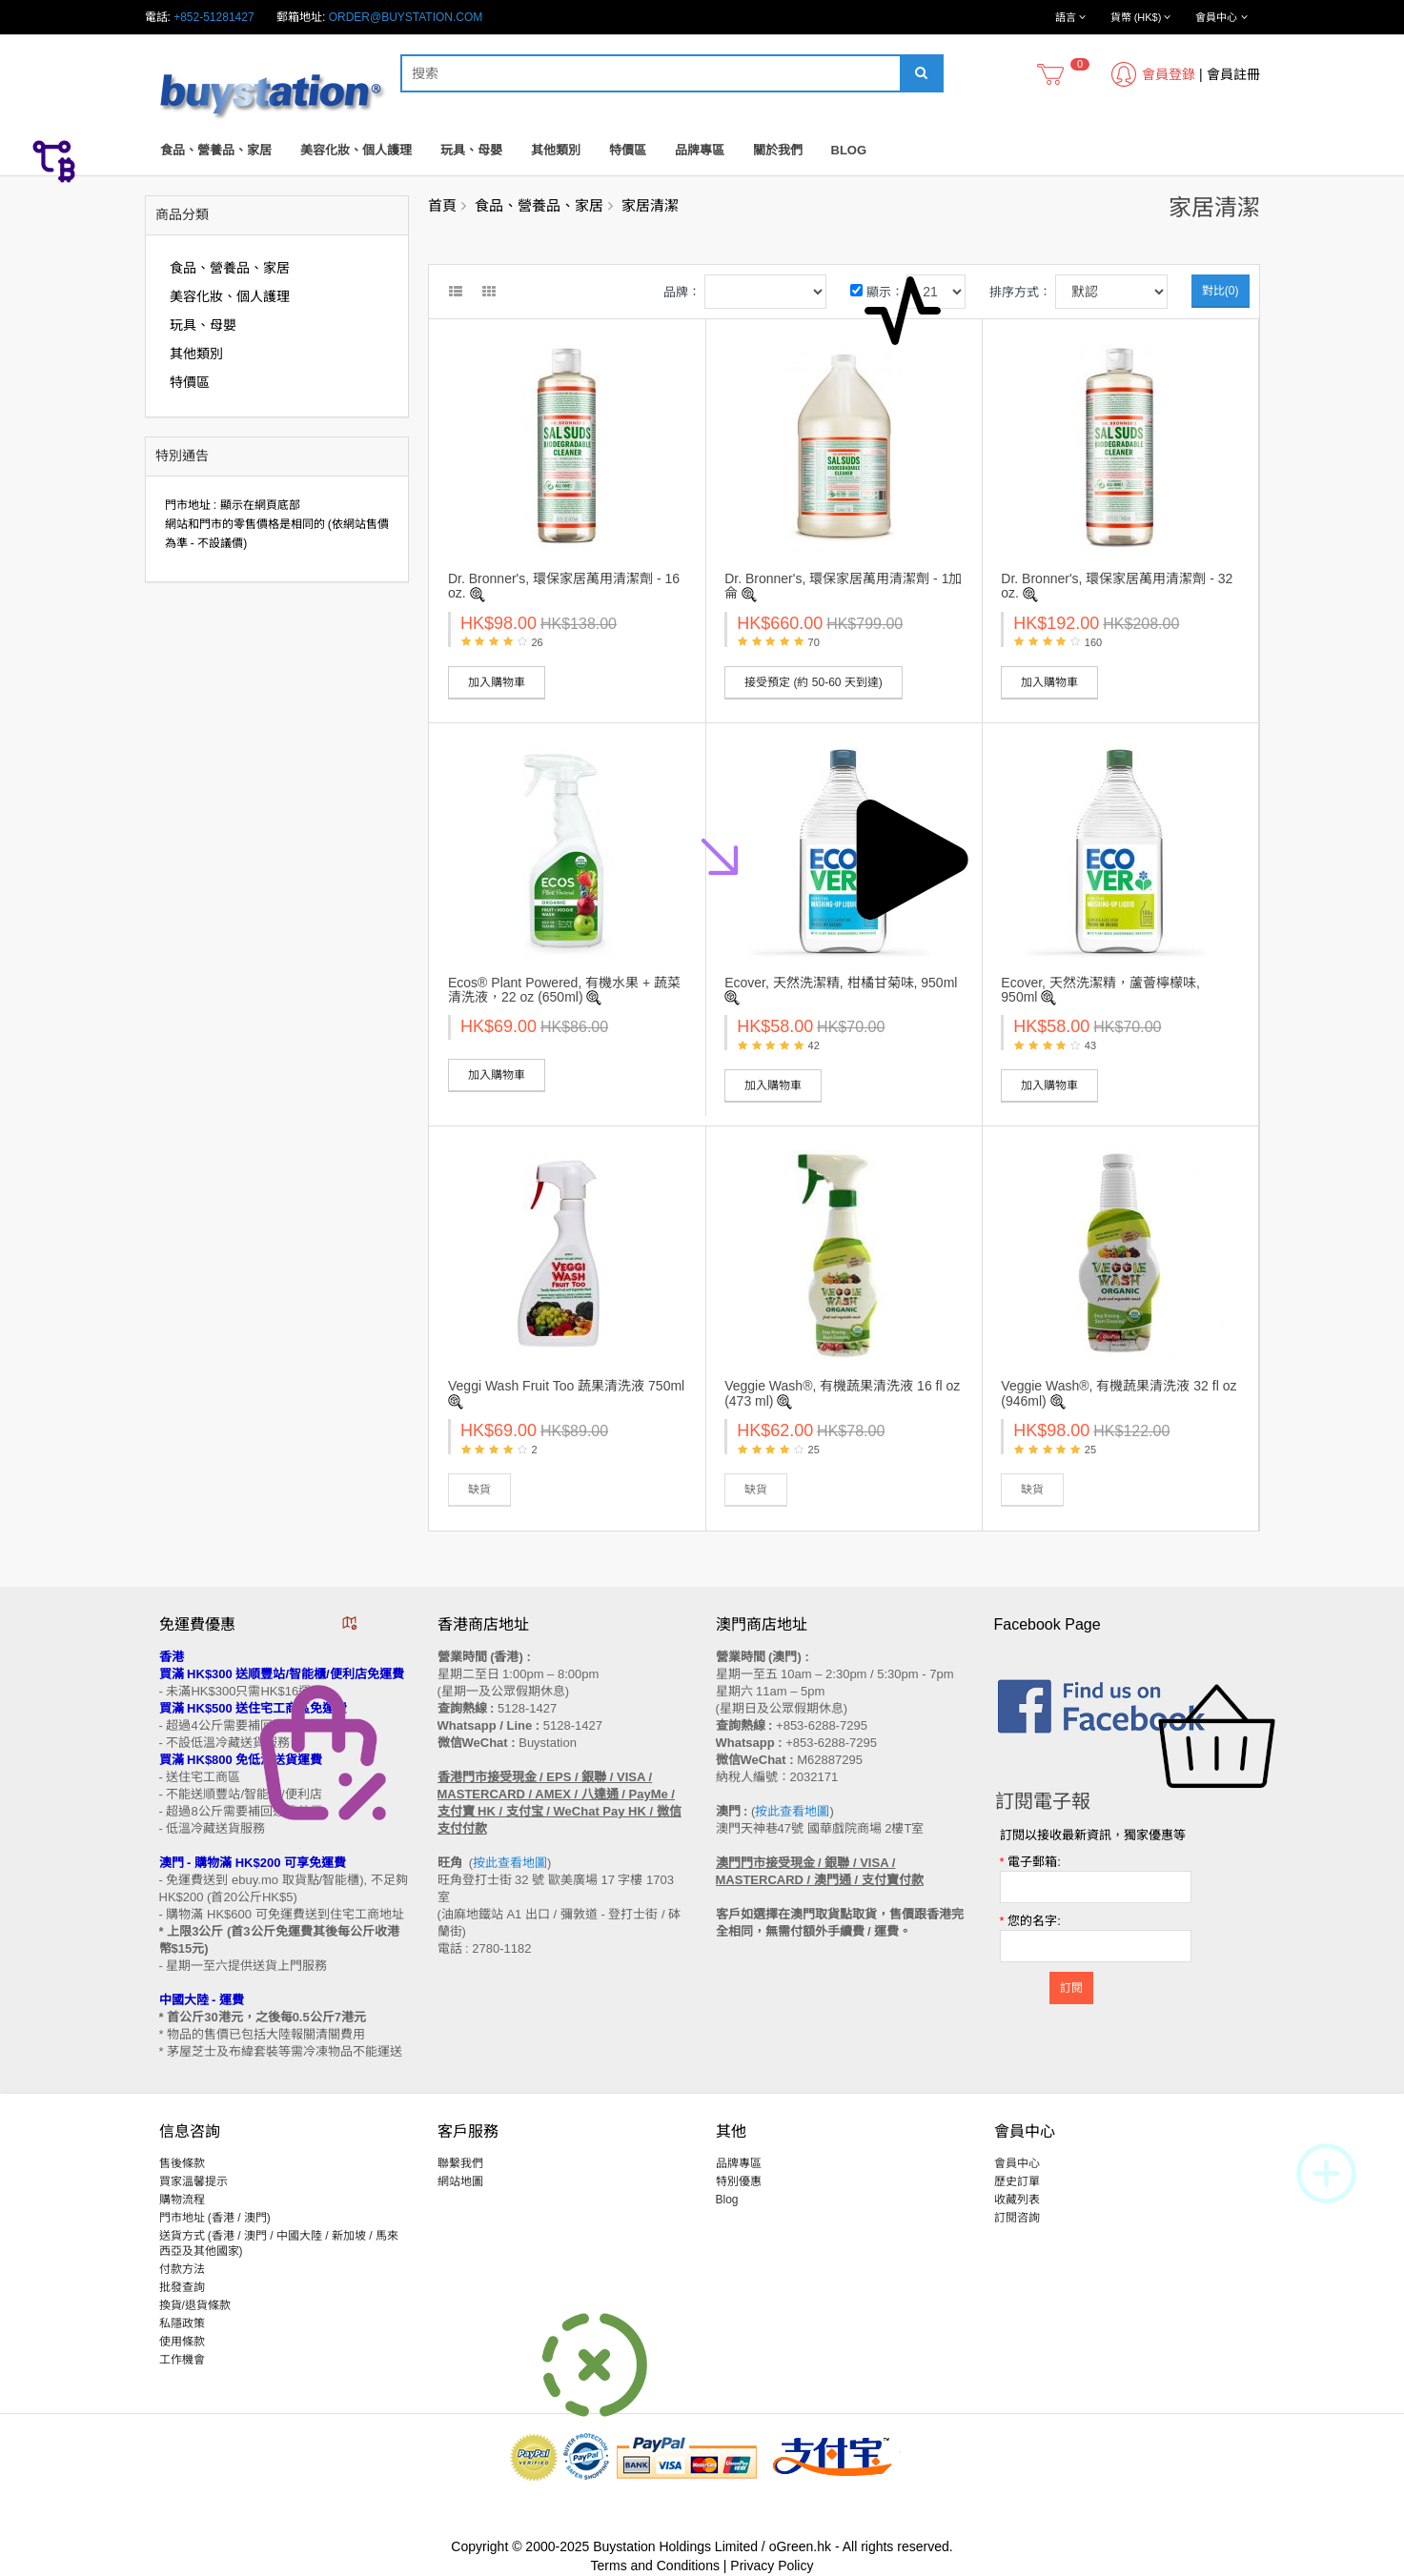 This screenshot has height=2576, width=1404. I want to click on view activity or health metrics, so click(903, 311).